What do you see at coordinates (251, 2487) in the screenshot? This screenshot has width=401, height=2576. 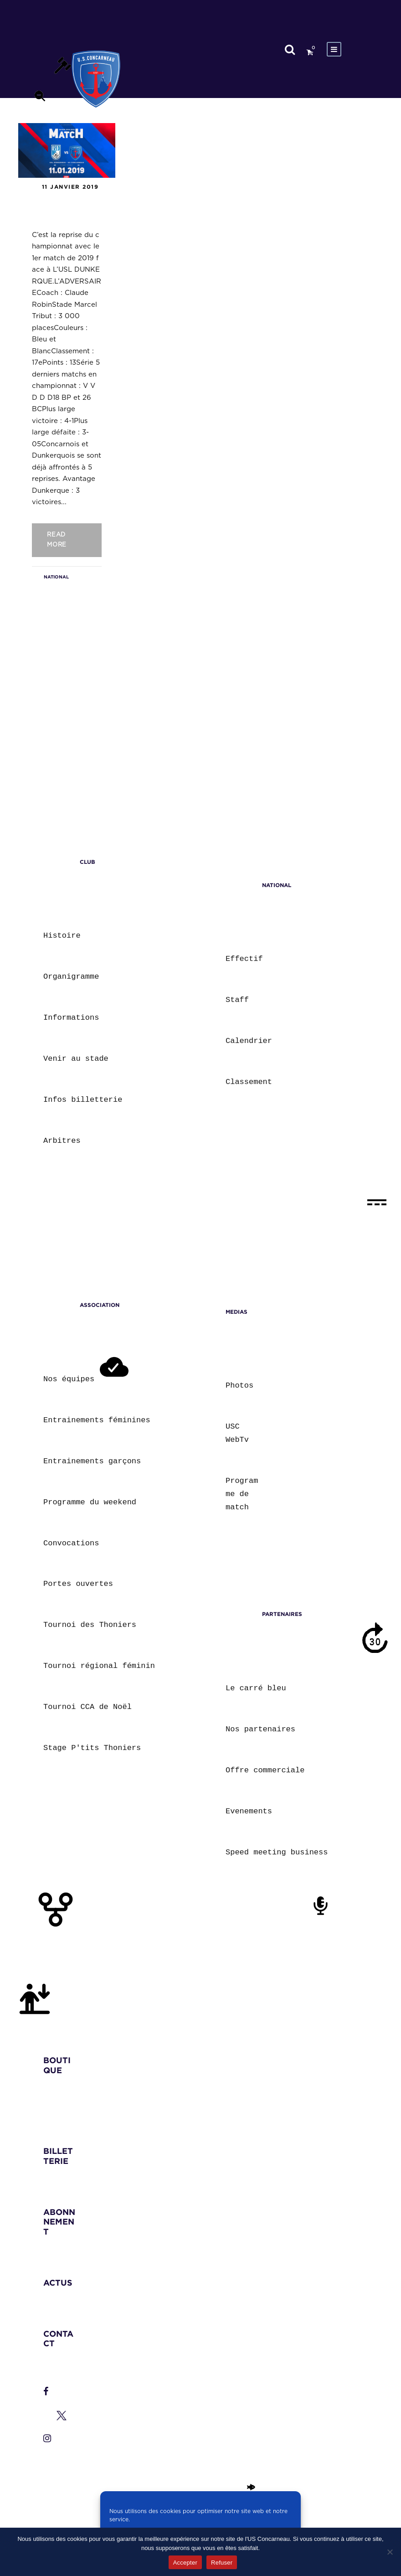 I see `indicates seafood or fish-related content` at bounding box center [251, 2487].